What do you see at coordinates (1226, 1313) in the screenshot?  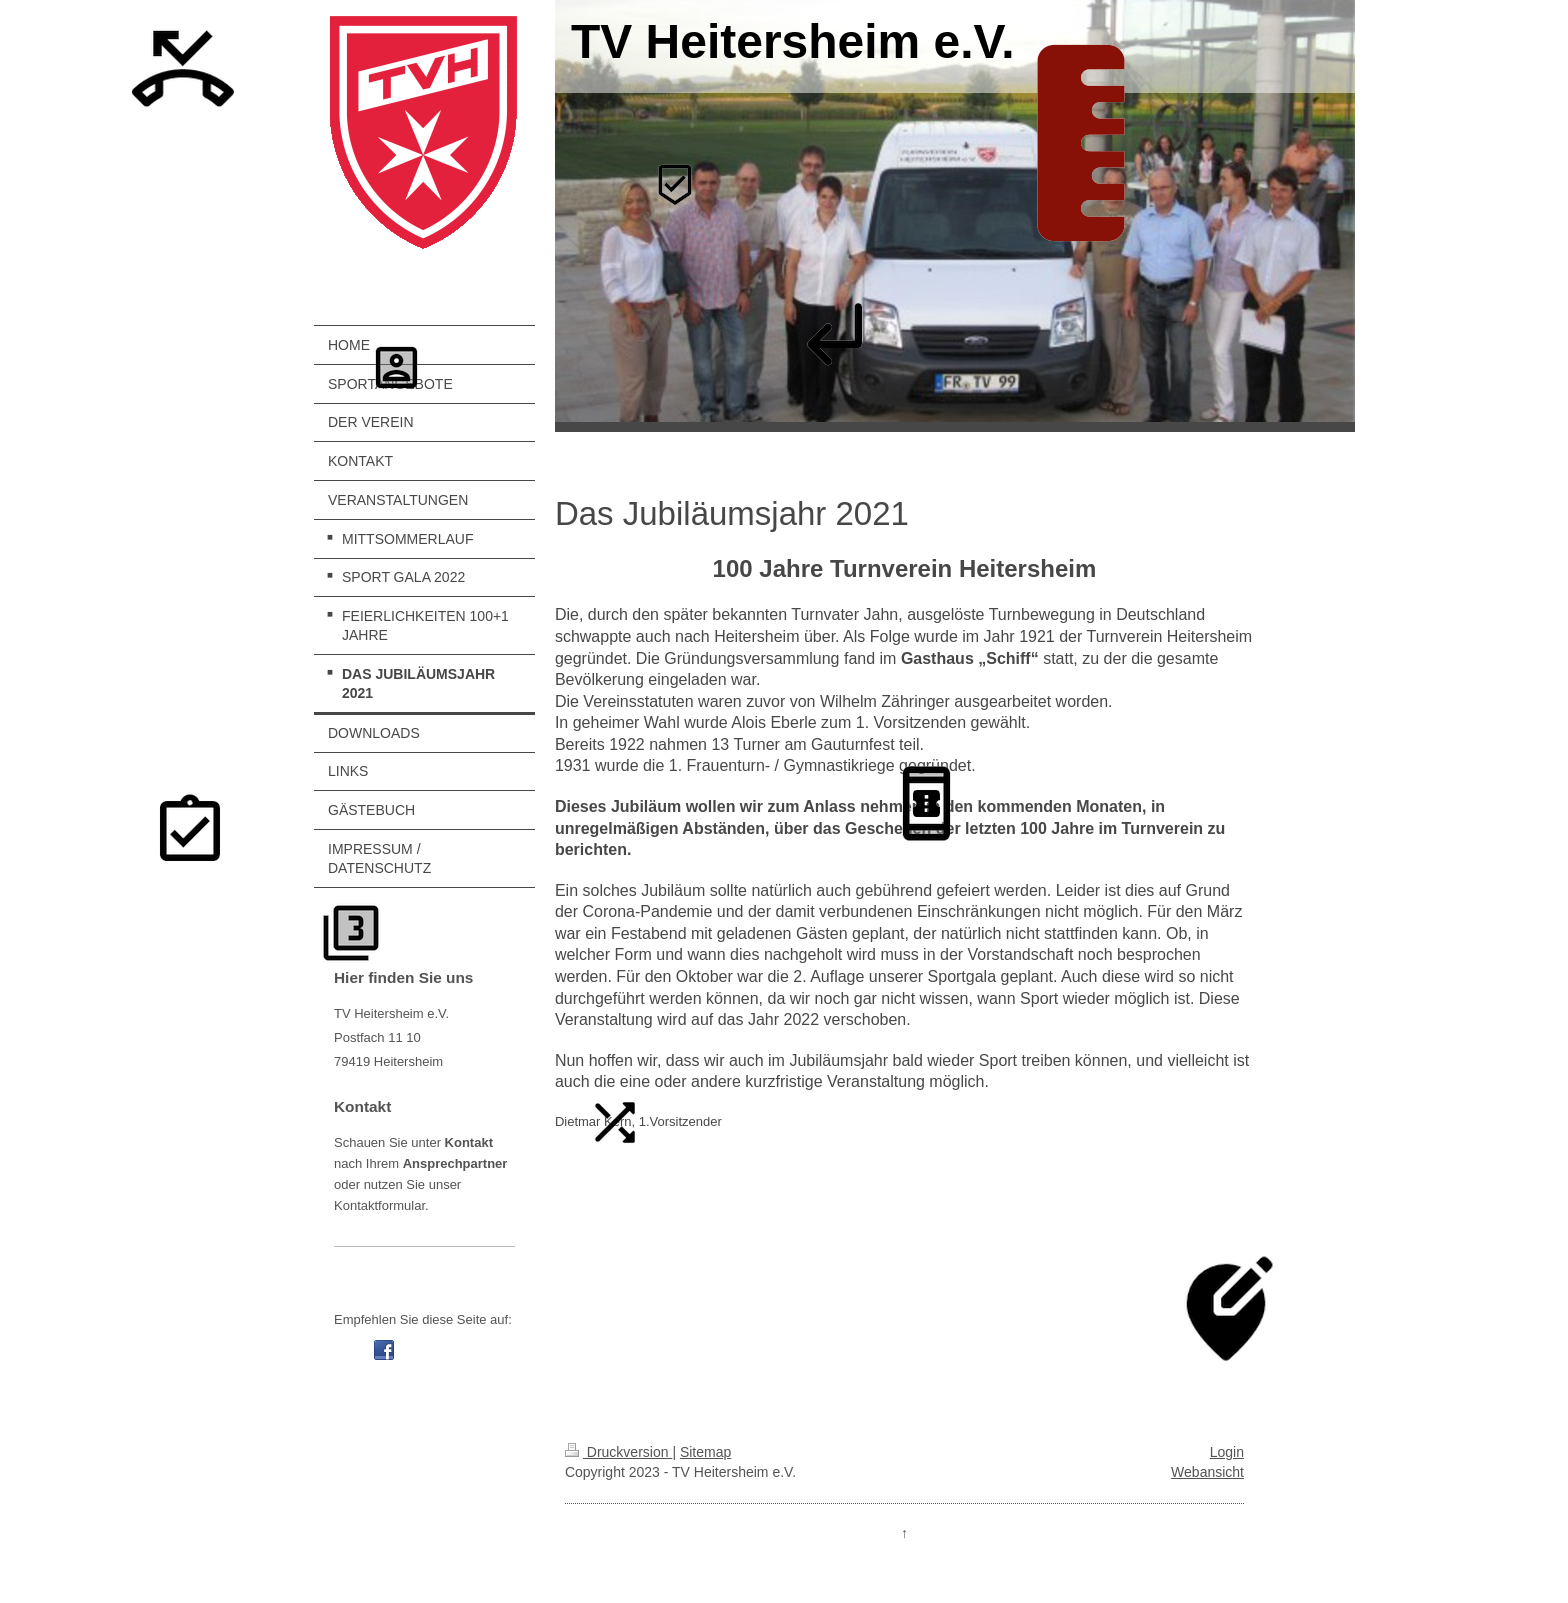 I see `edit a saved location` at bounding box center [1226, 1313].